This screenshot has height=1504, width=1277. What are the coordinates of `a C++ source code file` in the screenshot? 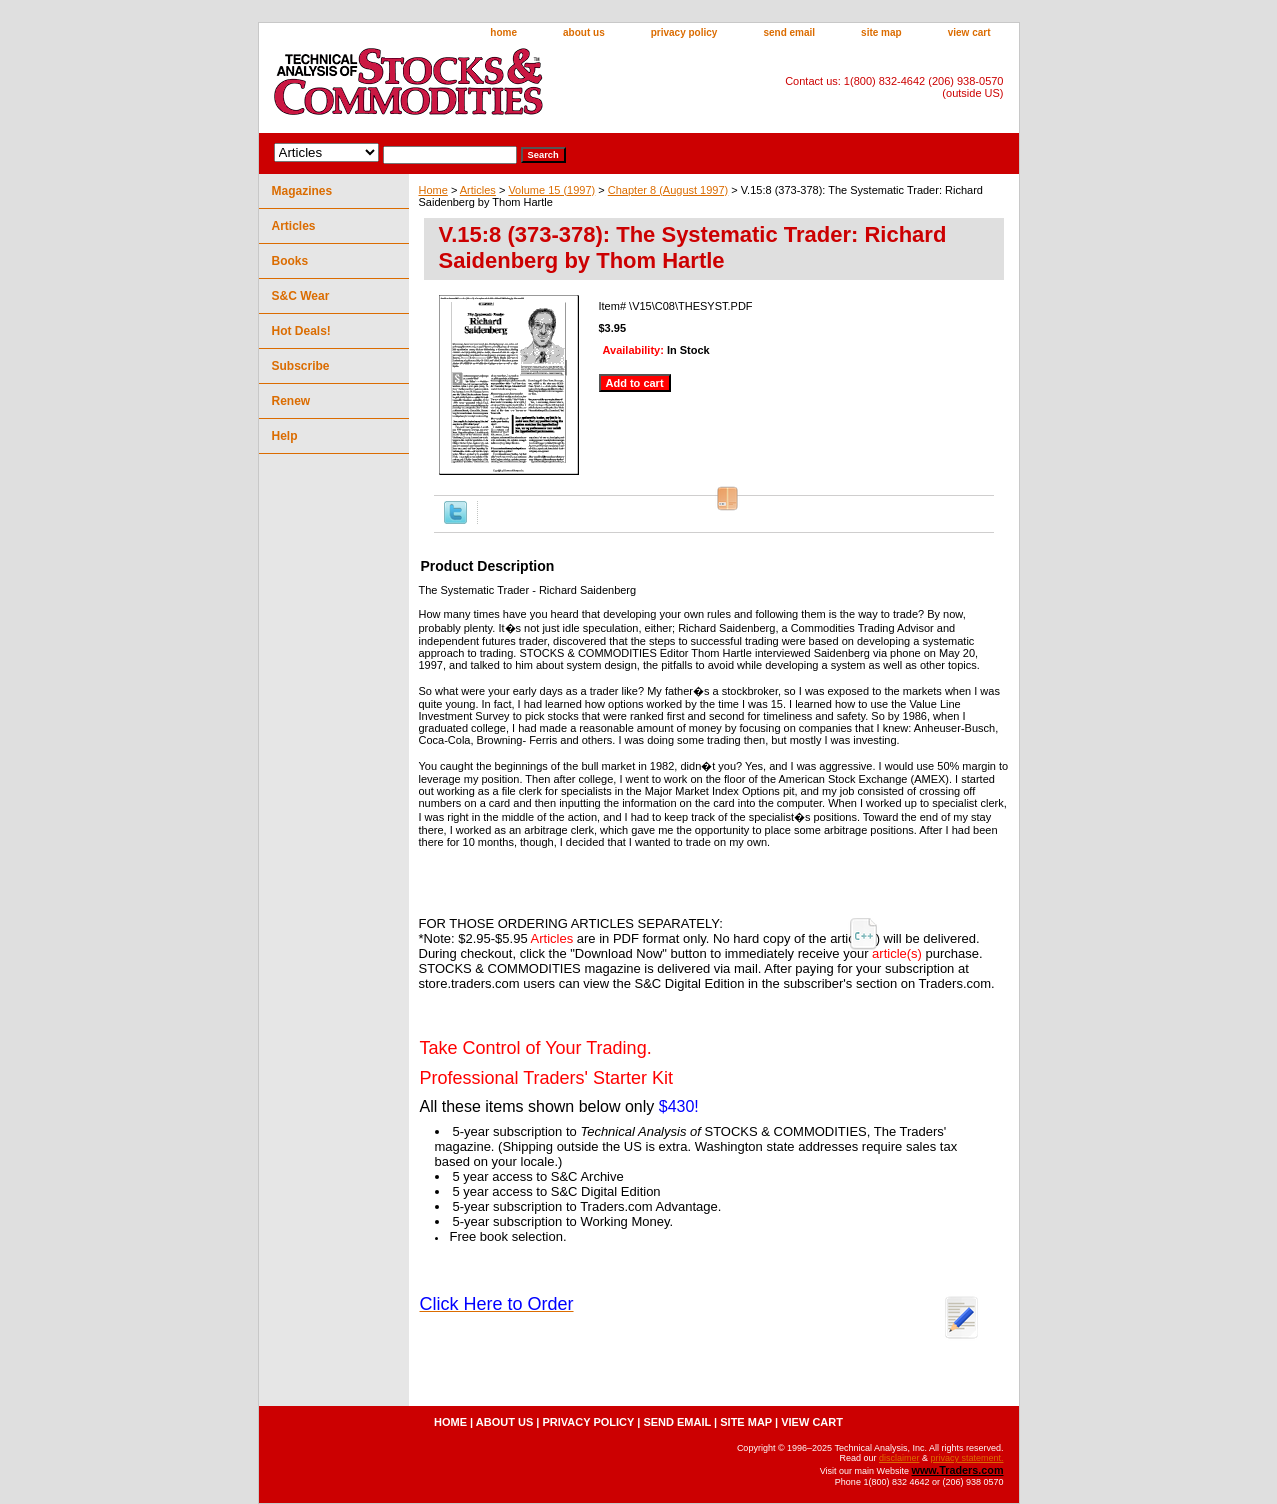 It's located at (863, 933).